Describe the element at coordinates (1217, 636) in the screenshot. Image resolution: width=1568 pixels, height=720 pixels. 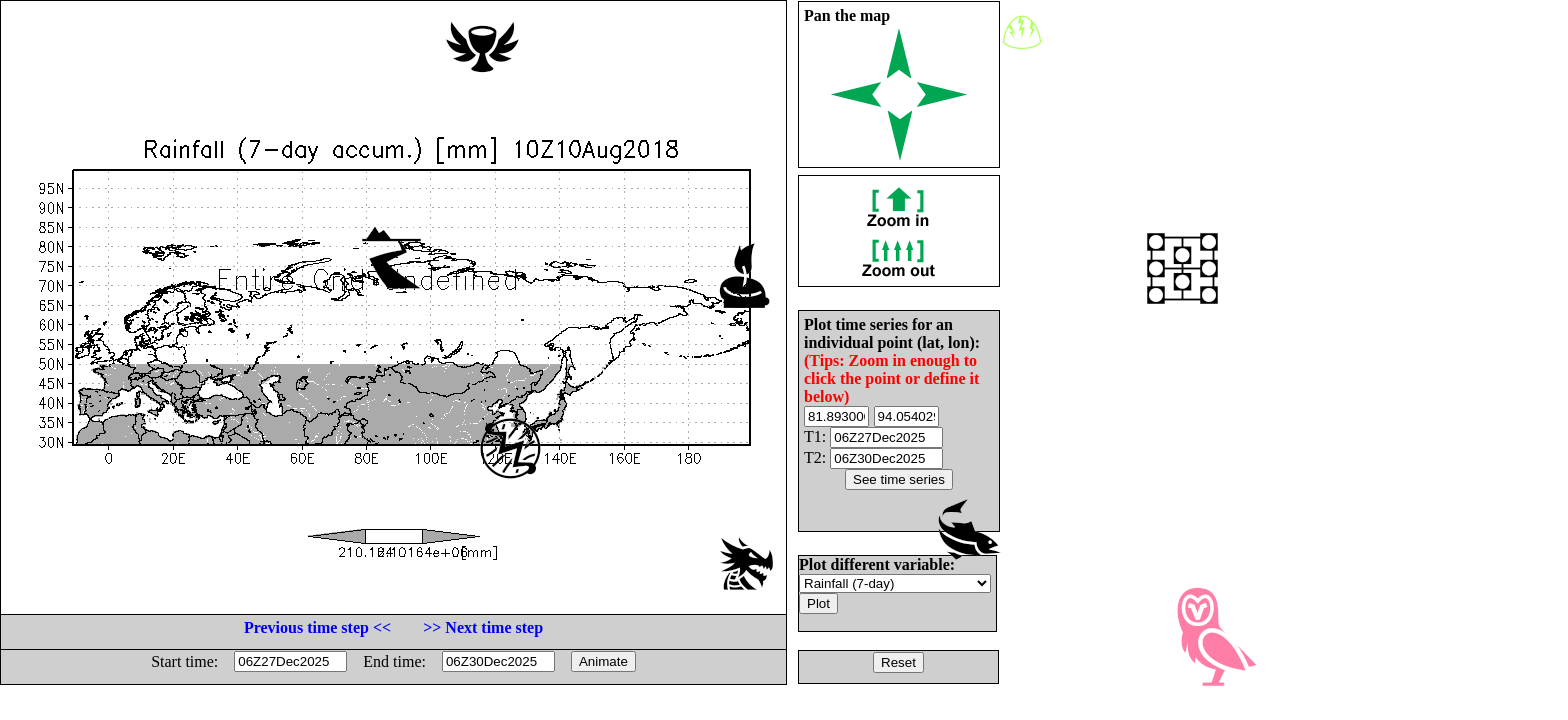
I see `represents a barn owl character or creature in a game` at that location.